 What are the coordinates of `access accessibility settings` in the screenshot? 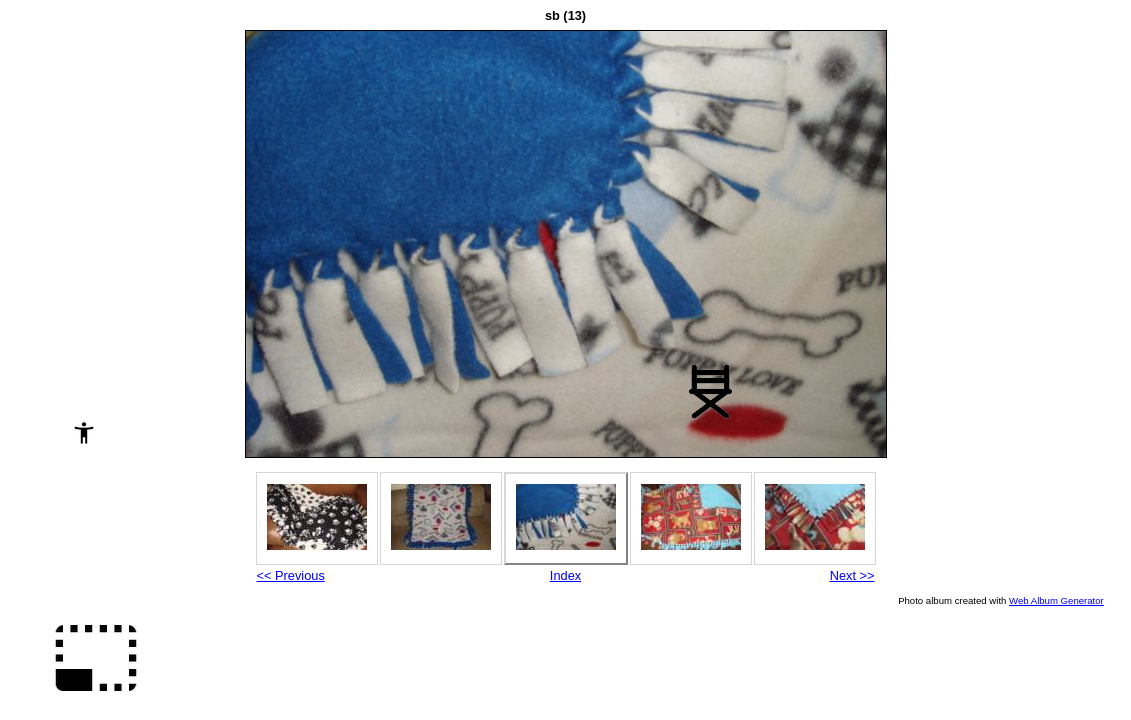 It's located at (84, 433).